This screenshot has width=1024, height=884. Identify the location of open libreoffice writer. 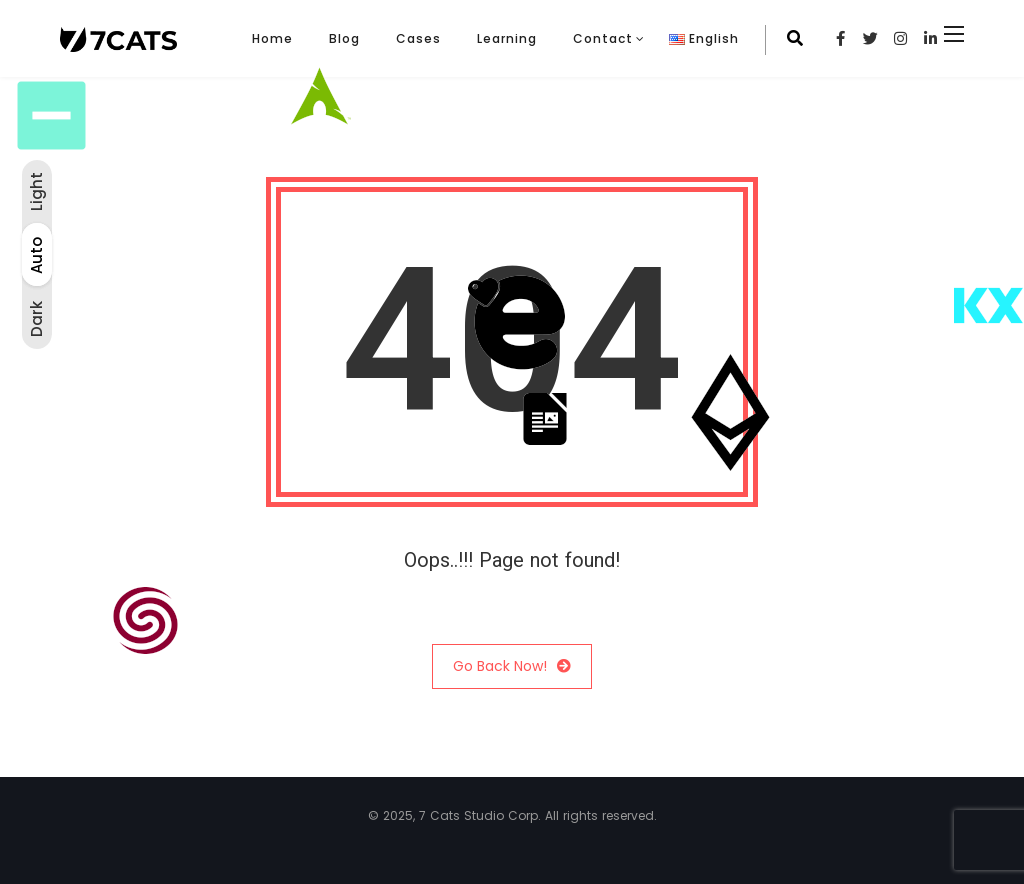
(545, 419).